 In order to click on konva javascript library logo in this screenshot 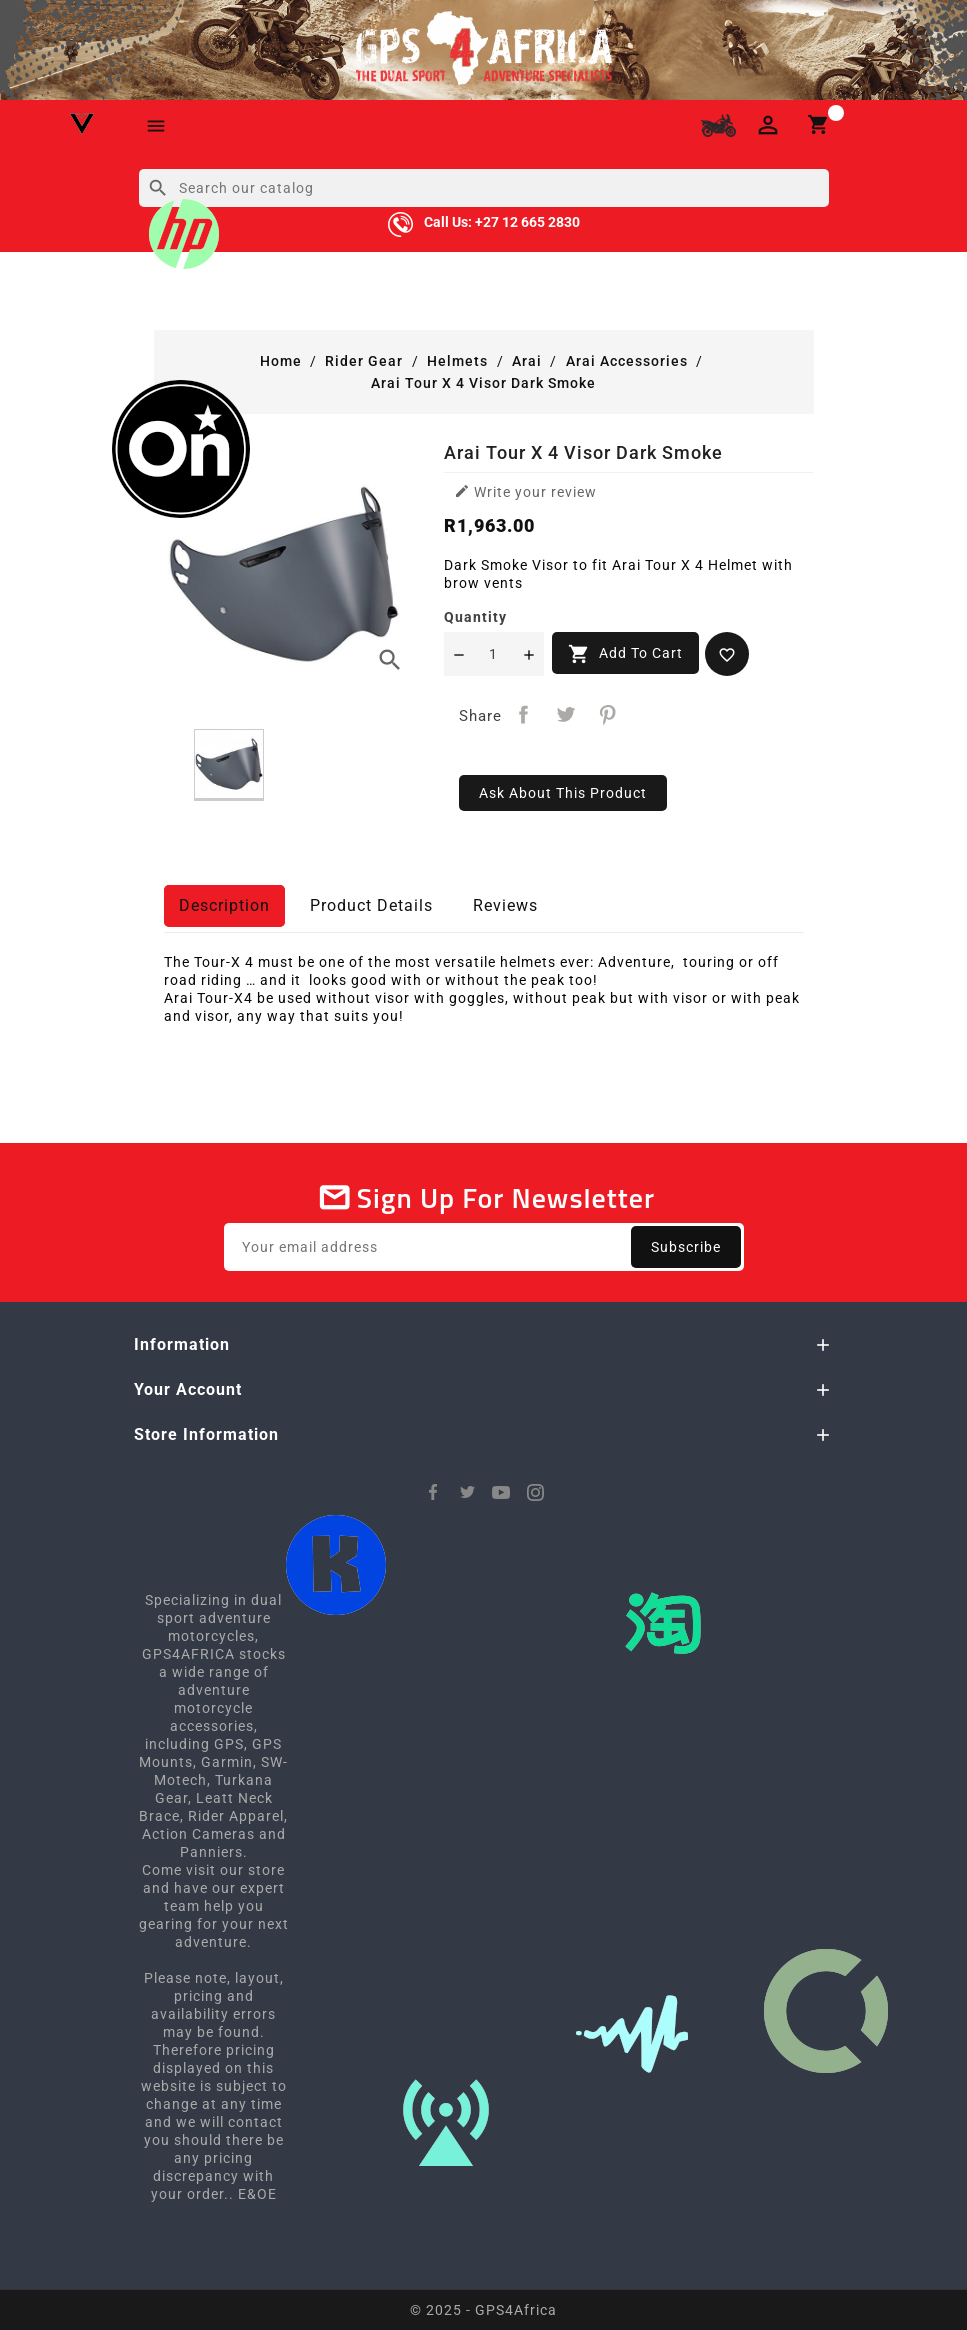, I will do `click(336, 1565)`.